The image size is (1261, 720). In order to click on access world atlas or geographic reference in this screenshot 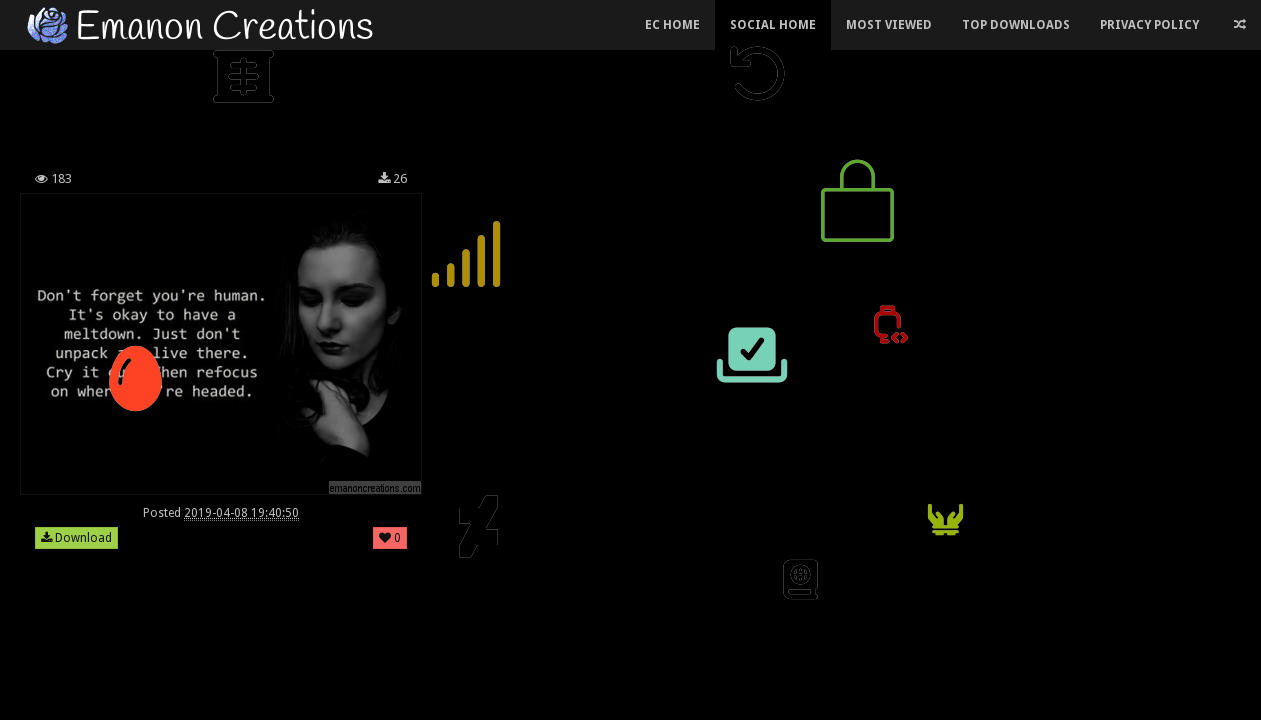, I will do `click(800, 579)`.